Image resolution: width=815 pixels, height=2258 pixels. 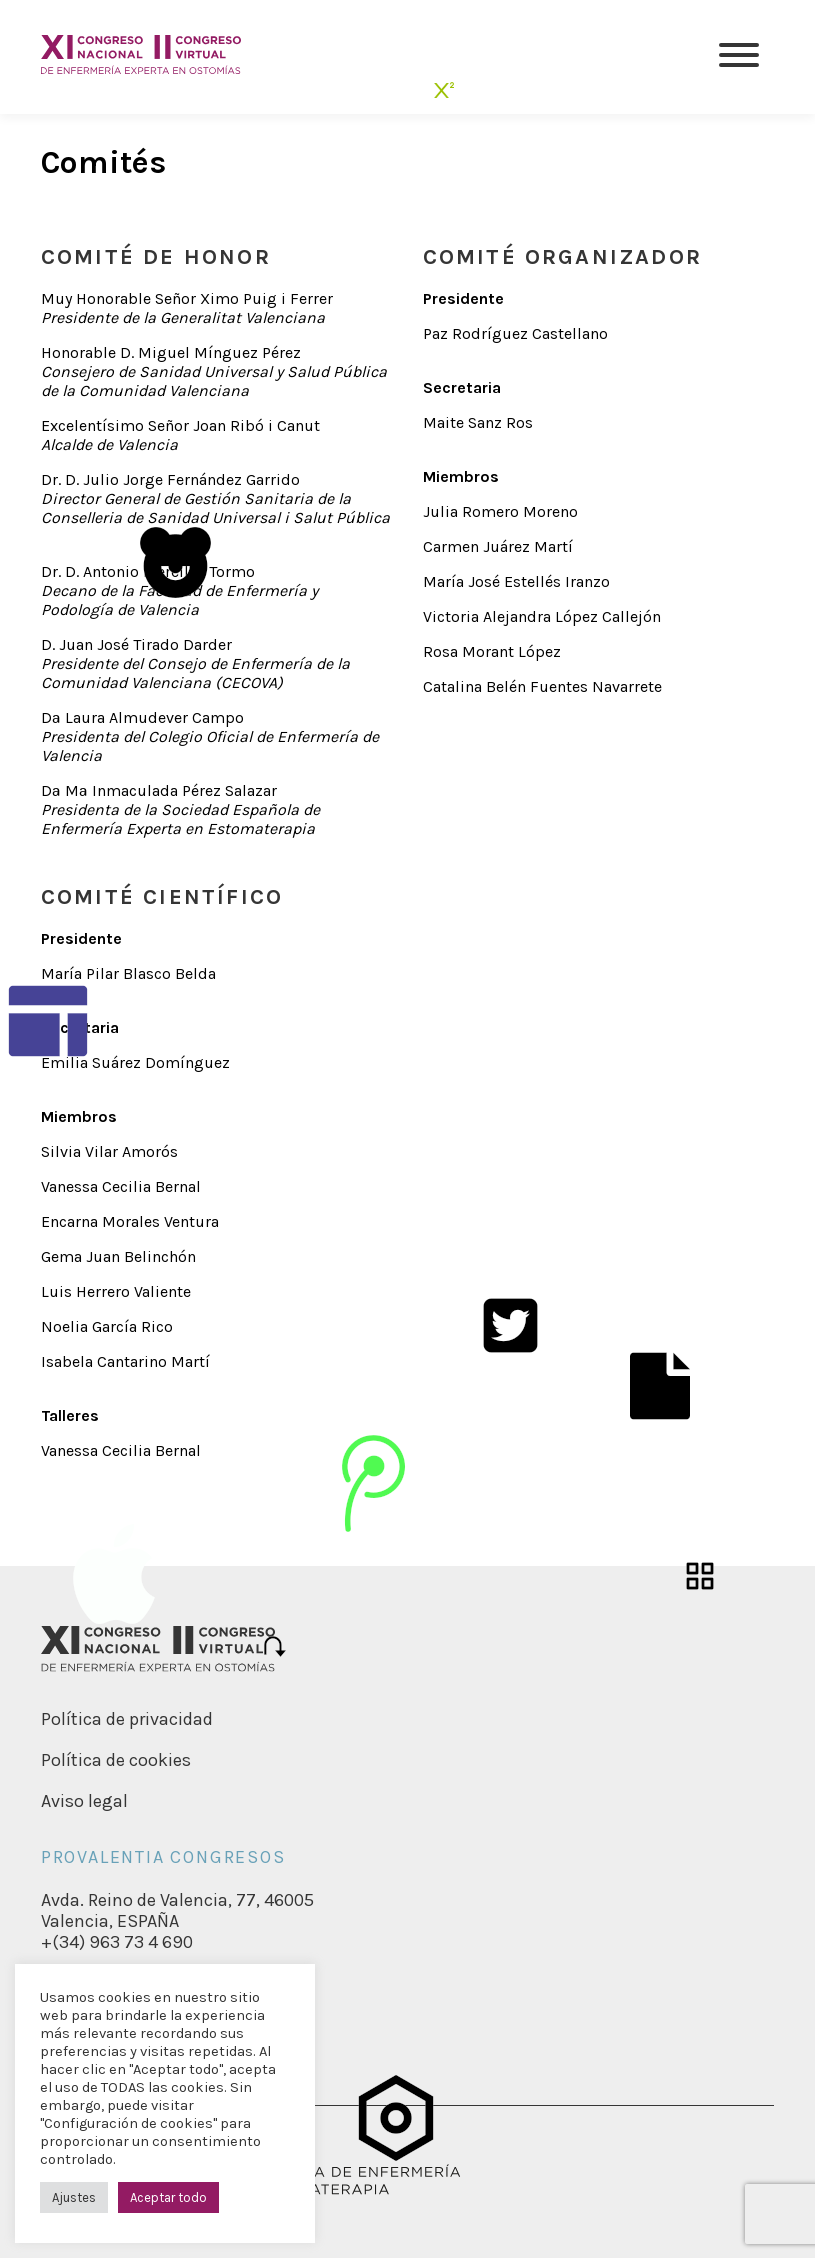 What do you see at coordinates (175, 562) in the screenshot?
I see `smiling bear mascot or brand logo` at bounding box center [175, 562].